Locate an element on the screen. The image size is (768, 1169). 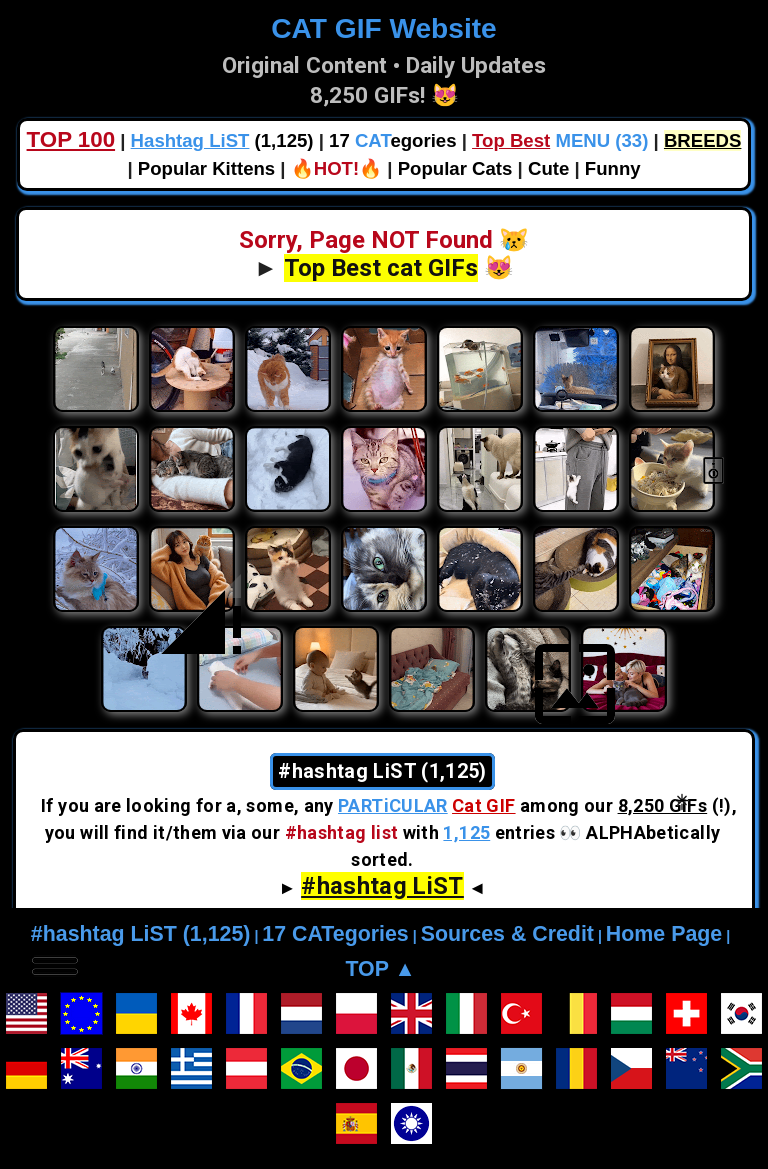
adjust speaker or audio output settings is located at coordinates (713, 470).